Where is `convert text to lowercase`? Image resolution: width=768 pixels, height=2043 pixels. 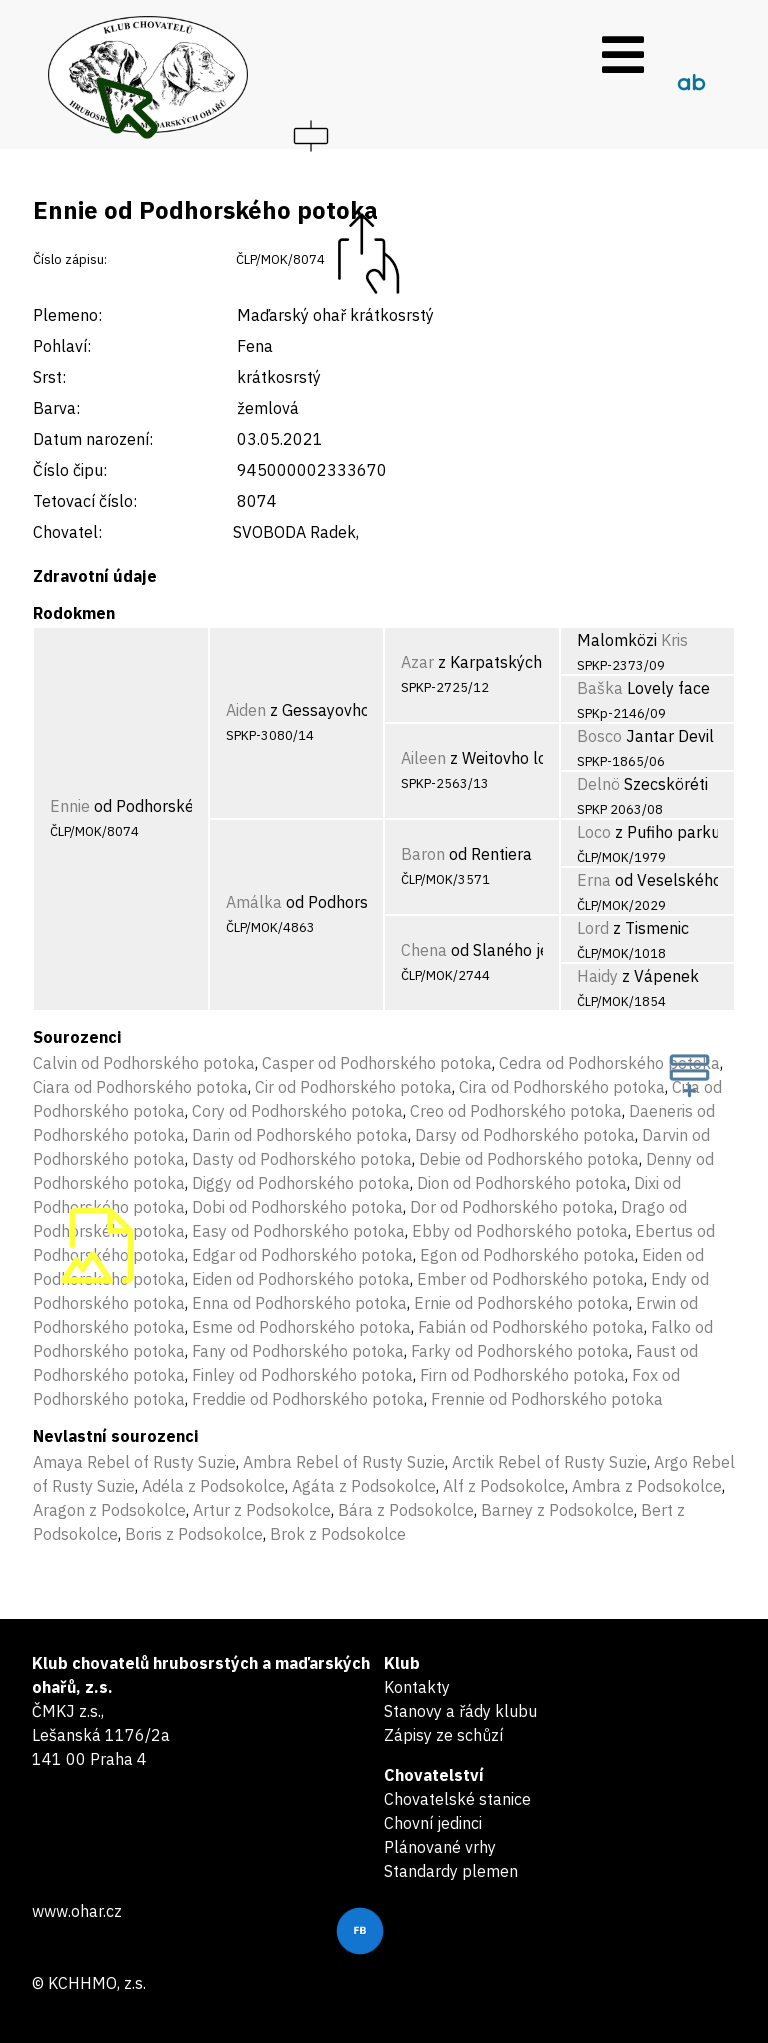 convert text to lowercase is located at coordinates (691, 83).